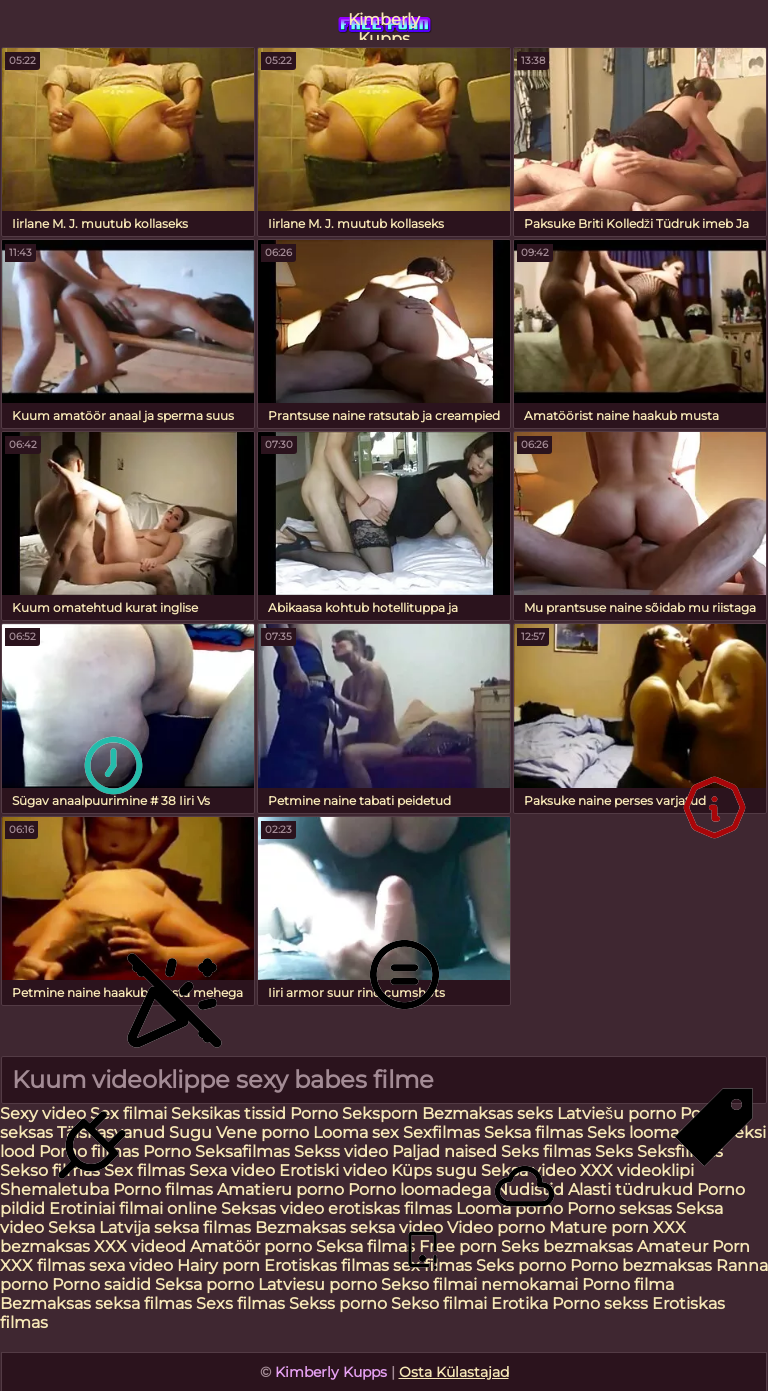 This screenshot has height=1391, width=768. Describe the element at coordinates (714, 807) in the screenshot. I see `view more information or details` at that location.